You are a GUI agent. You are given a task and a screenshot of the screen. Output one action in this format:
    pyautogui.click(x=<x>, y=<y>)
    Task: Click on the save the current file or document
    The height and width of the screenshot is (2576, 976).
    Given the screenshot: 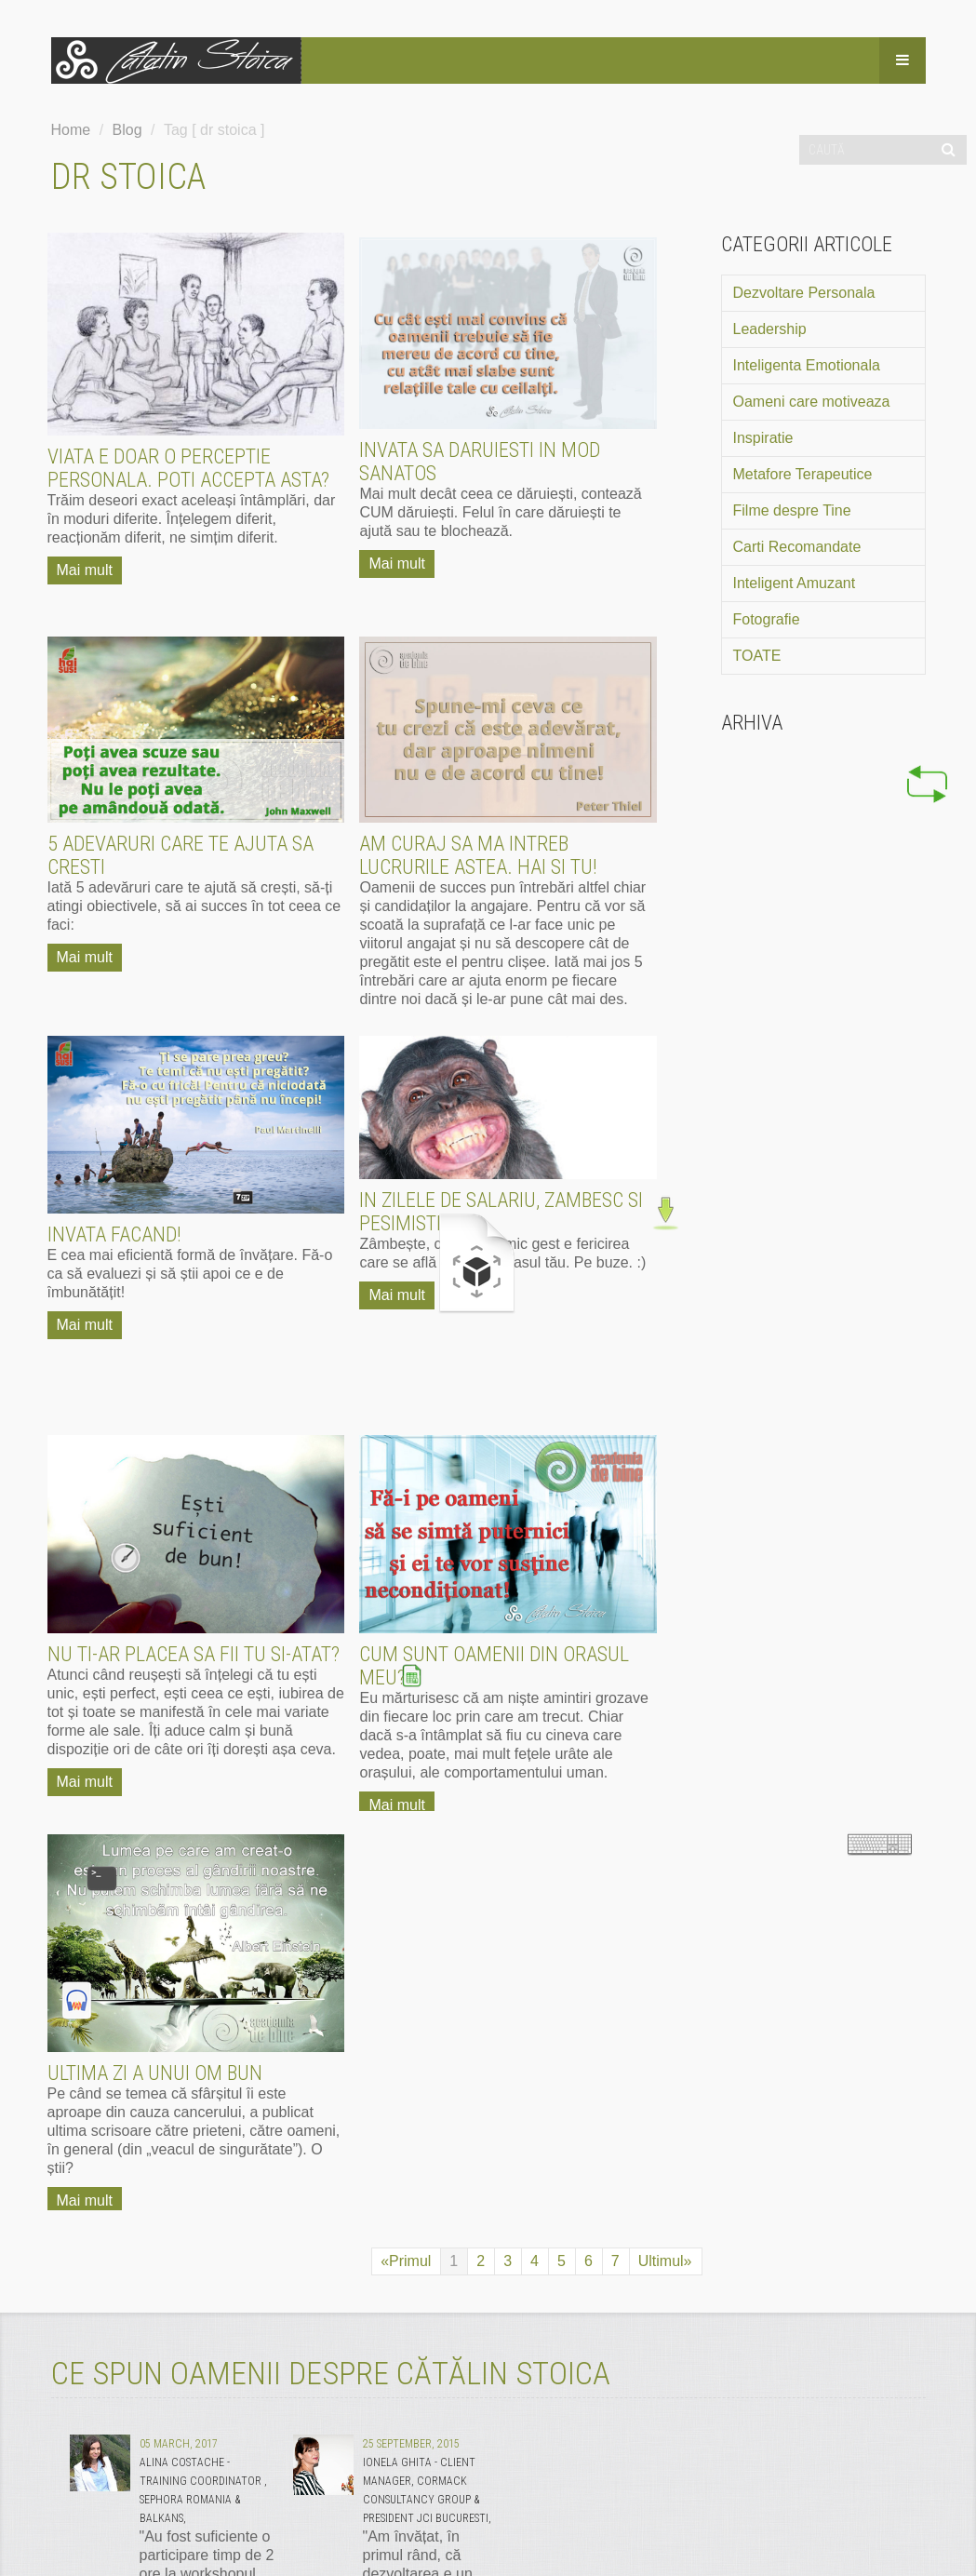 What is the action you would take?
    pyautogui.click(x=665, y=1210)
    